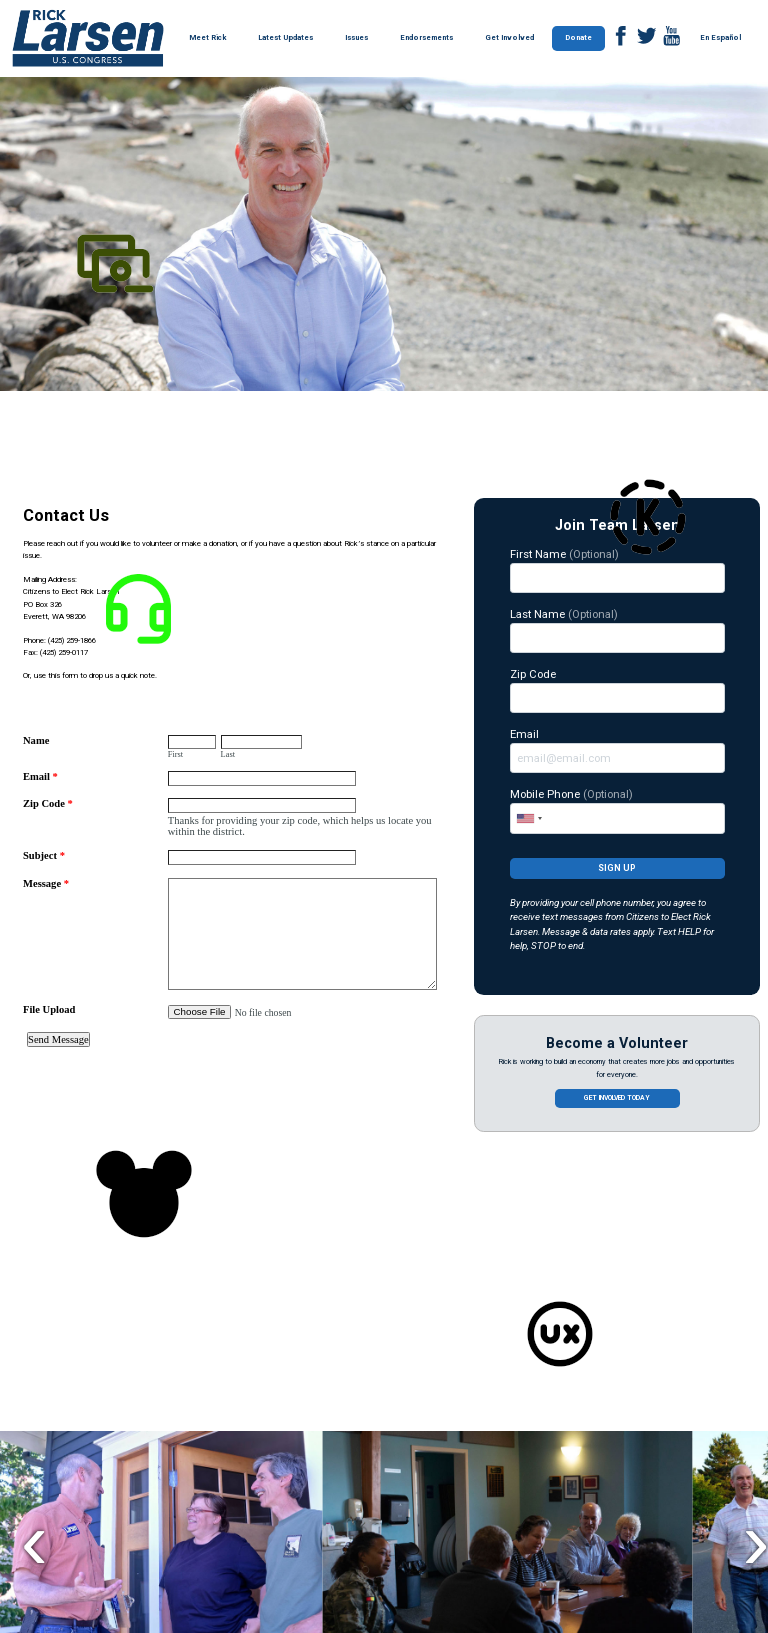  Describe the element at coordinates (138, 606) in the screenshot. I see `contact customer support` at that location.